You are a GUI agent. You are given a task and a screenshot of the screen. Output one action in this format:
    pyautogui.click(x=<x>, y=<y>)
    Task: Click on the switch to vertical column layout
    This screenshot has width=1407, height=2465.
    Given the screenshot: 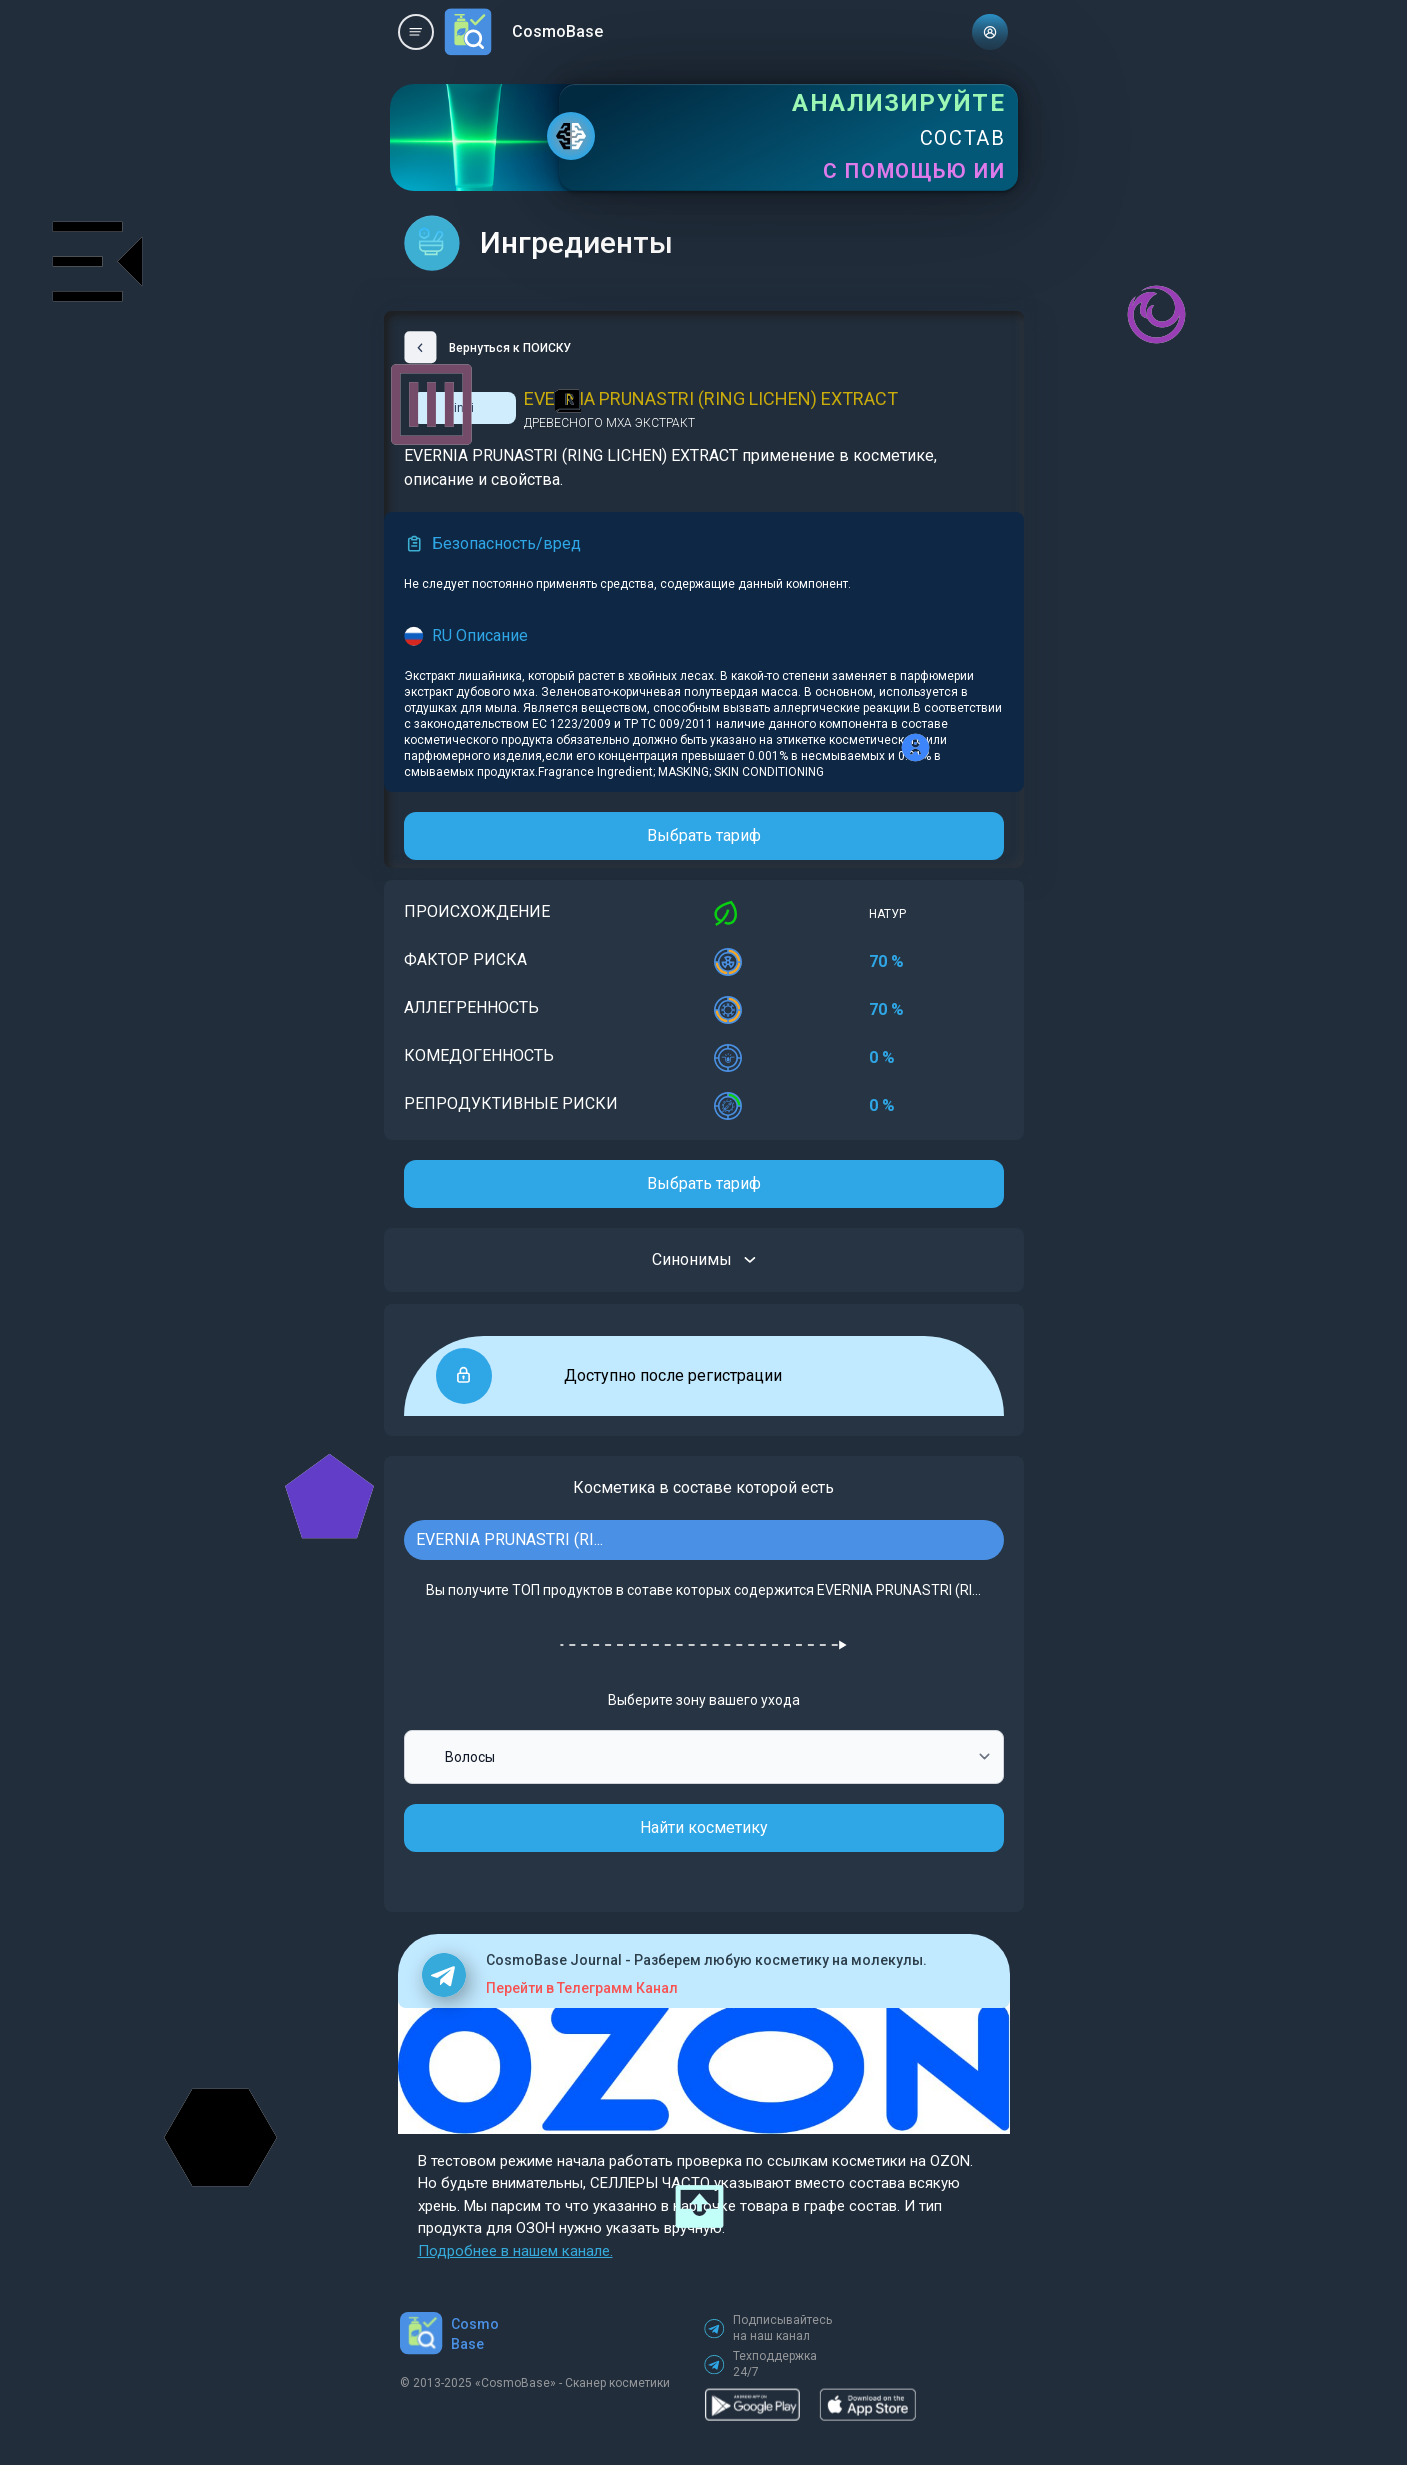 What is the action you would take?
    pyautogui.click(x=431, y=404)
    